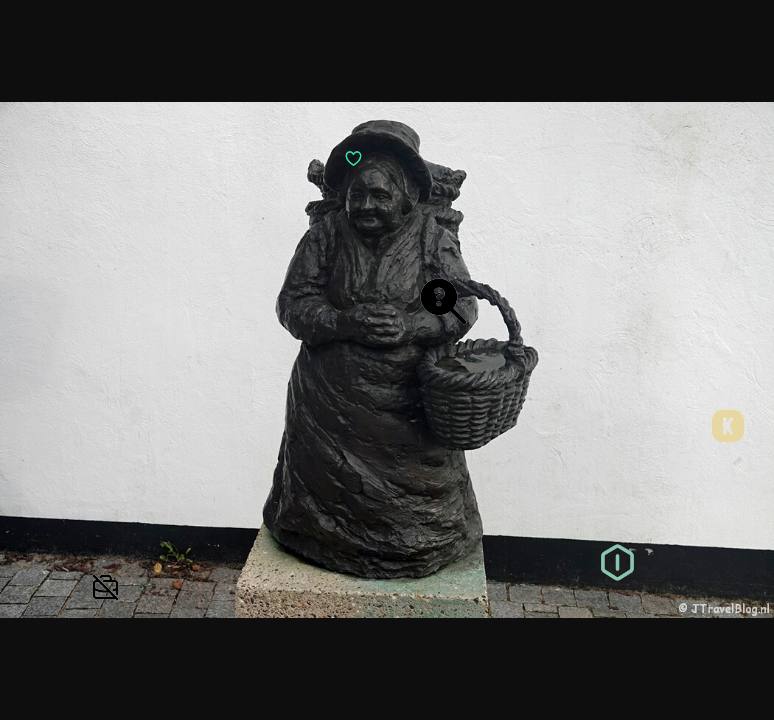 The height and width of the screenshot is (720, 774). Describe the element at coordinates (728, 426) in the screenshot. I see `indicates items starting with the letter K` at that location.